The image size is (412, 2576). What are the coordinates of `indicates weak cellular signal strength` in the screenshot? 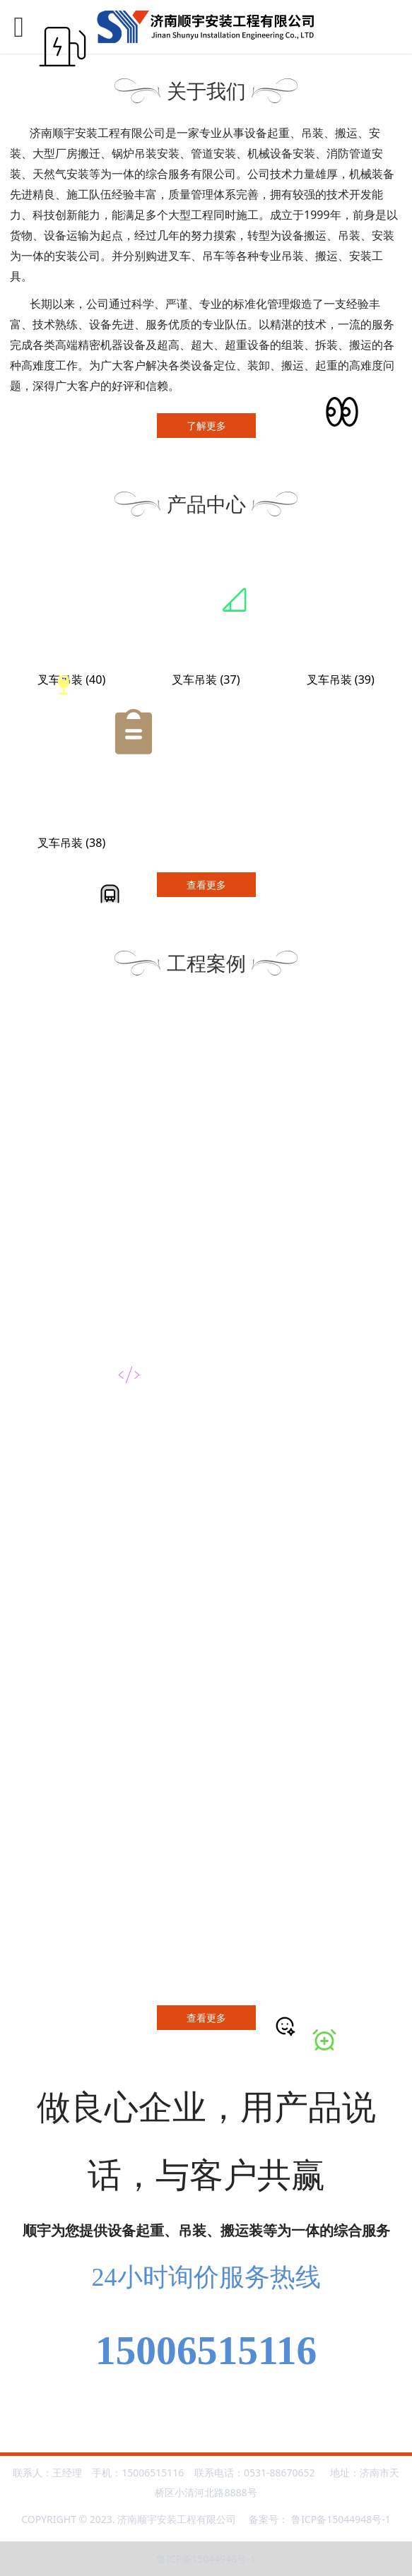 It's located at (236, 600).